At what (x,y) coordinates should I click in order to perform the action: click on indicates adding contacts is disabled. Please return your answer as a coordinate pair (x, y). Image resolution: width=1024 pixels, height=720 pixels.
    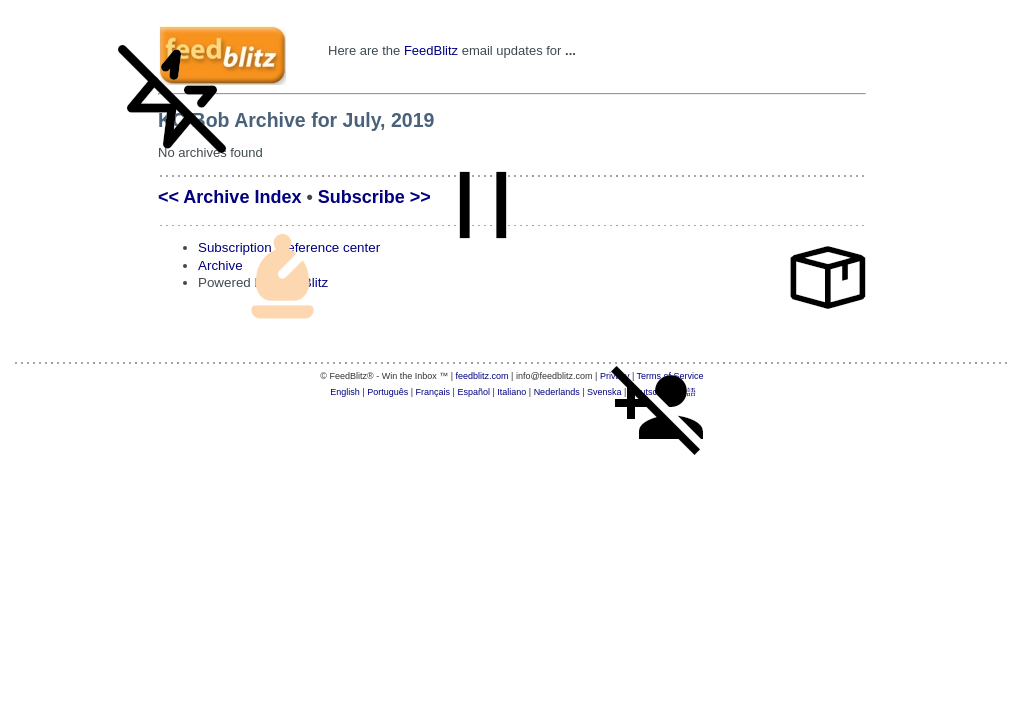
    Looking at the image, I should click on (659, 407).